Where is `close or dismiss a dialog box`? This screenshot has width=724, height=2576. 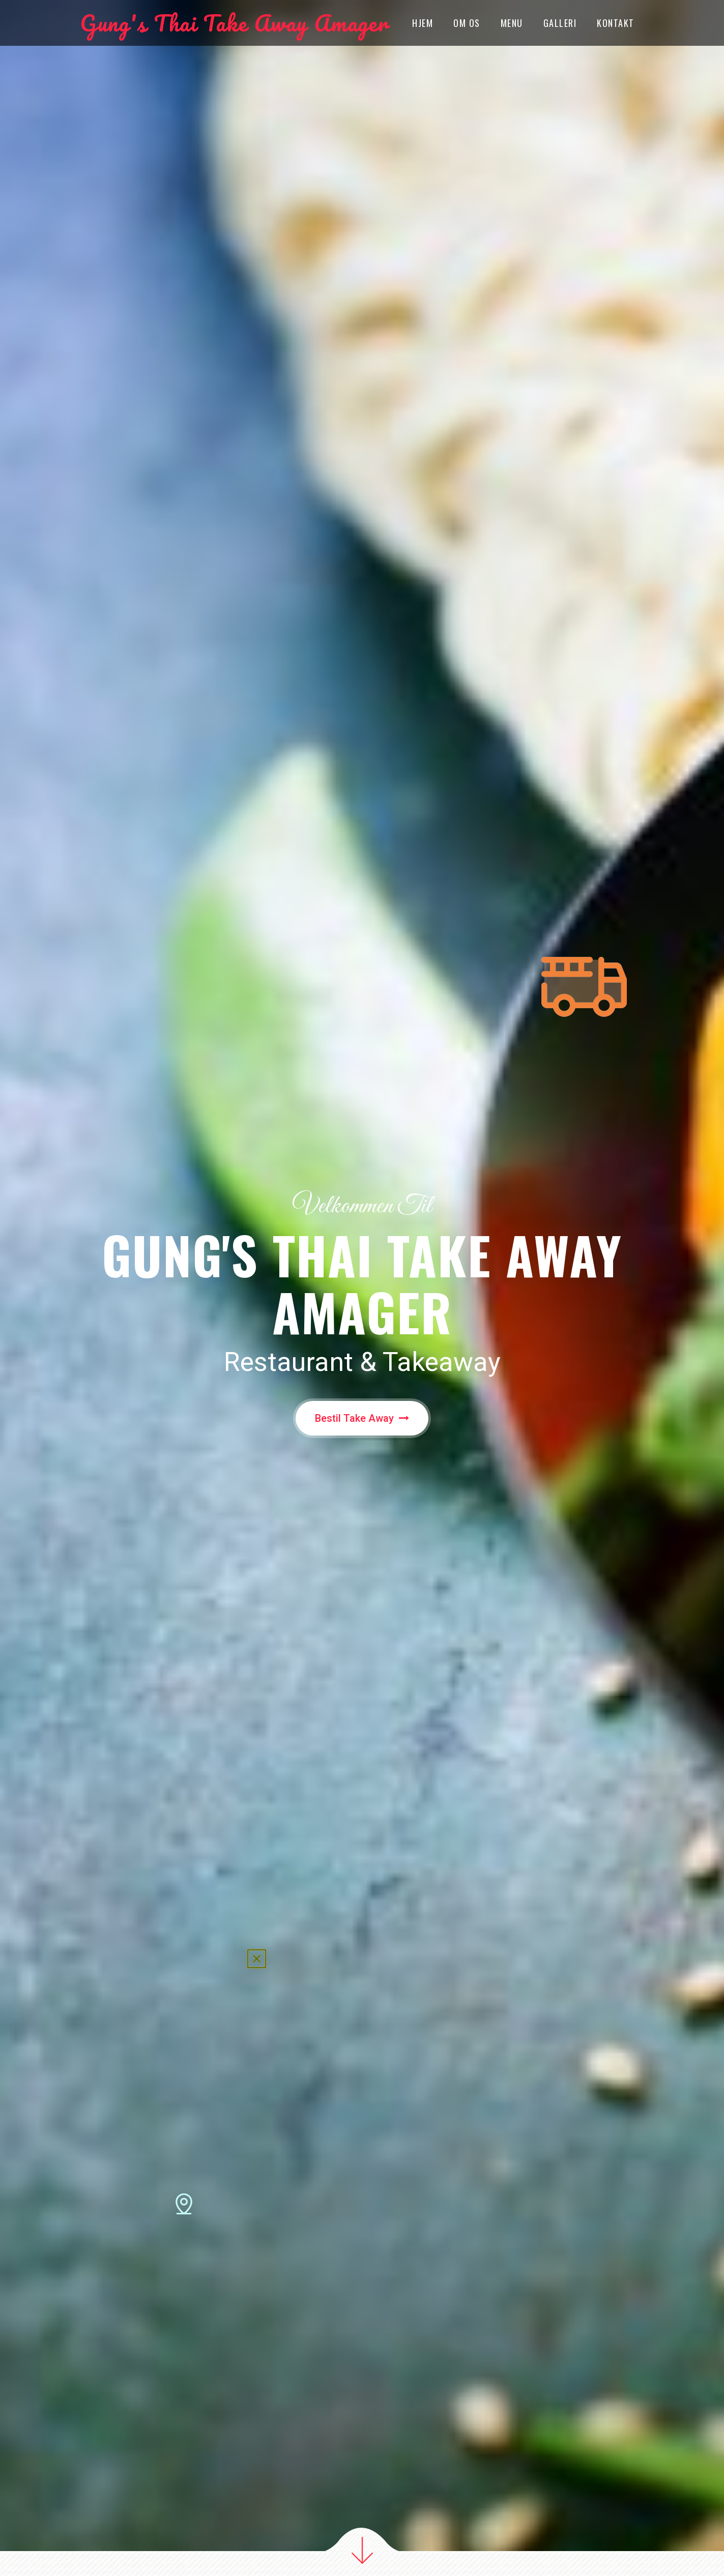 close or dismiss a dialog box is located at coordinates (256, 1958).